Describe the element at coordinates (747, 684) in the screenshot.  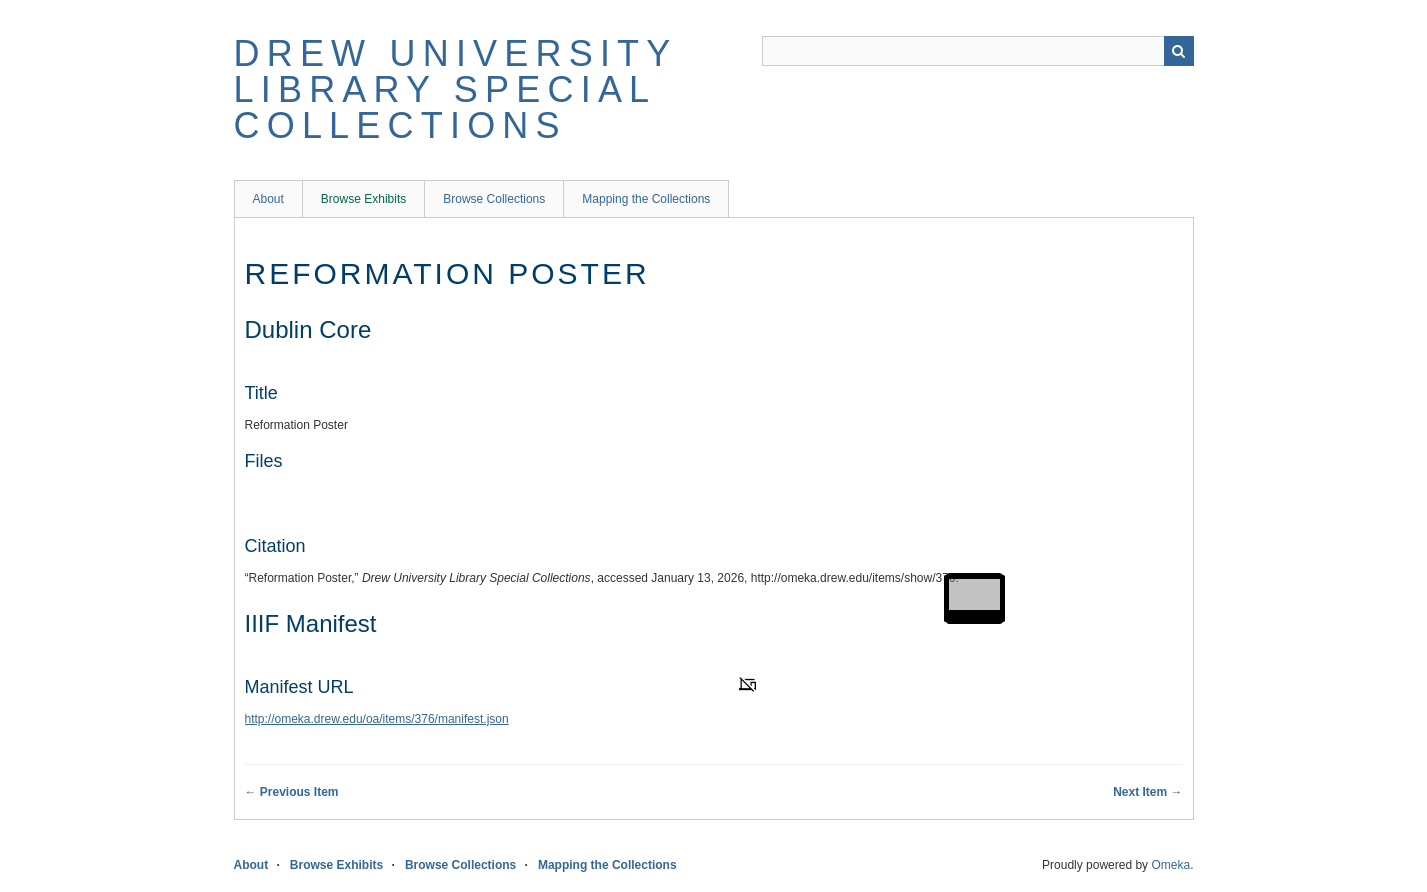
I see `device linking is disabled` at that location.